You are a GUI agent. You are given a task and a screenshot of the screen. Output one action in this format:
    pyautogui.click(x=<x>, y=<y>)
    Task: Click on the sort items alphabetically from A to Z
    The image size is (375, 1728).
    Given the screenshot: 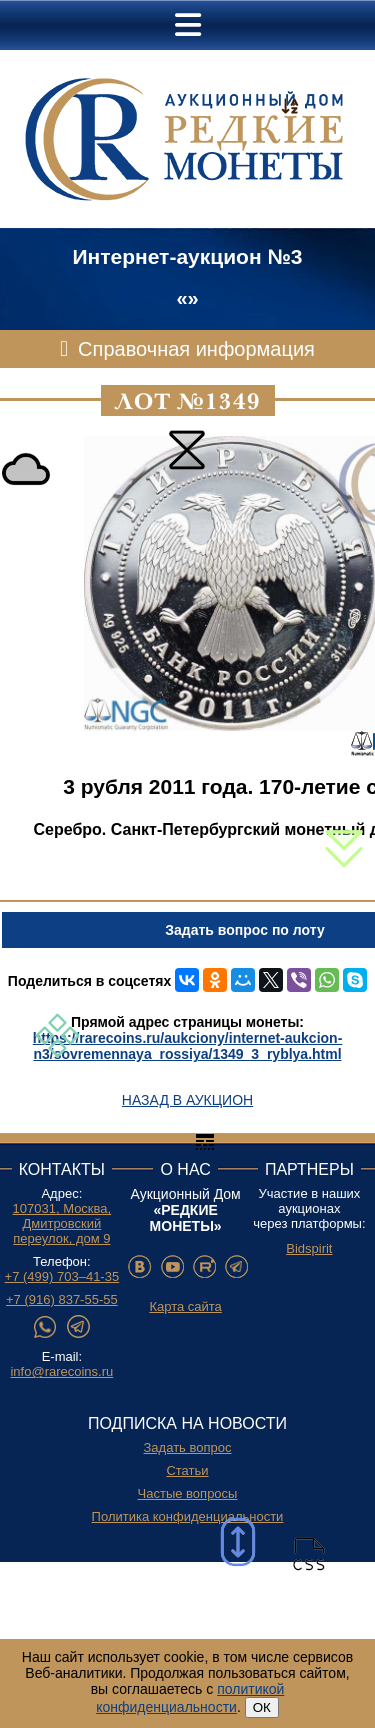 What is the action you would take?
    pyautogui.click(x=290, y=106)
    